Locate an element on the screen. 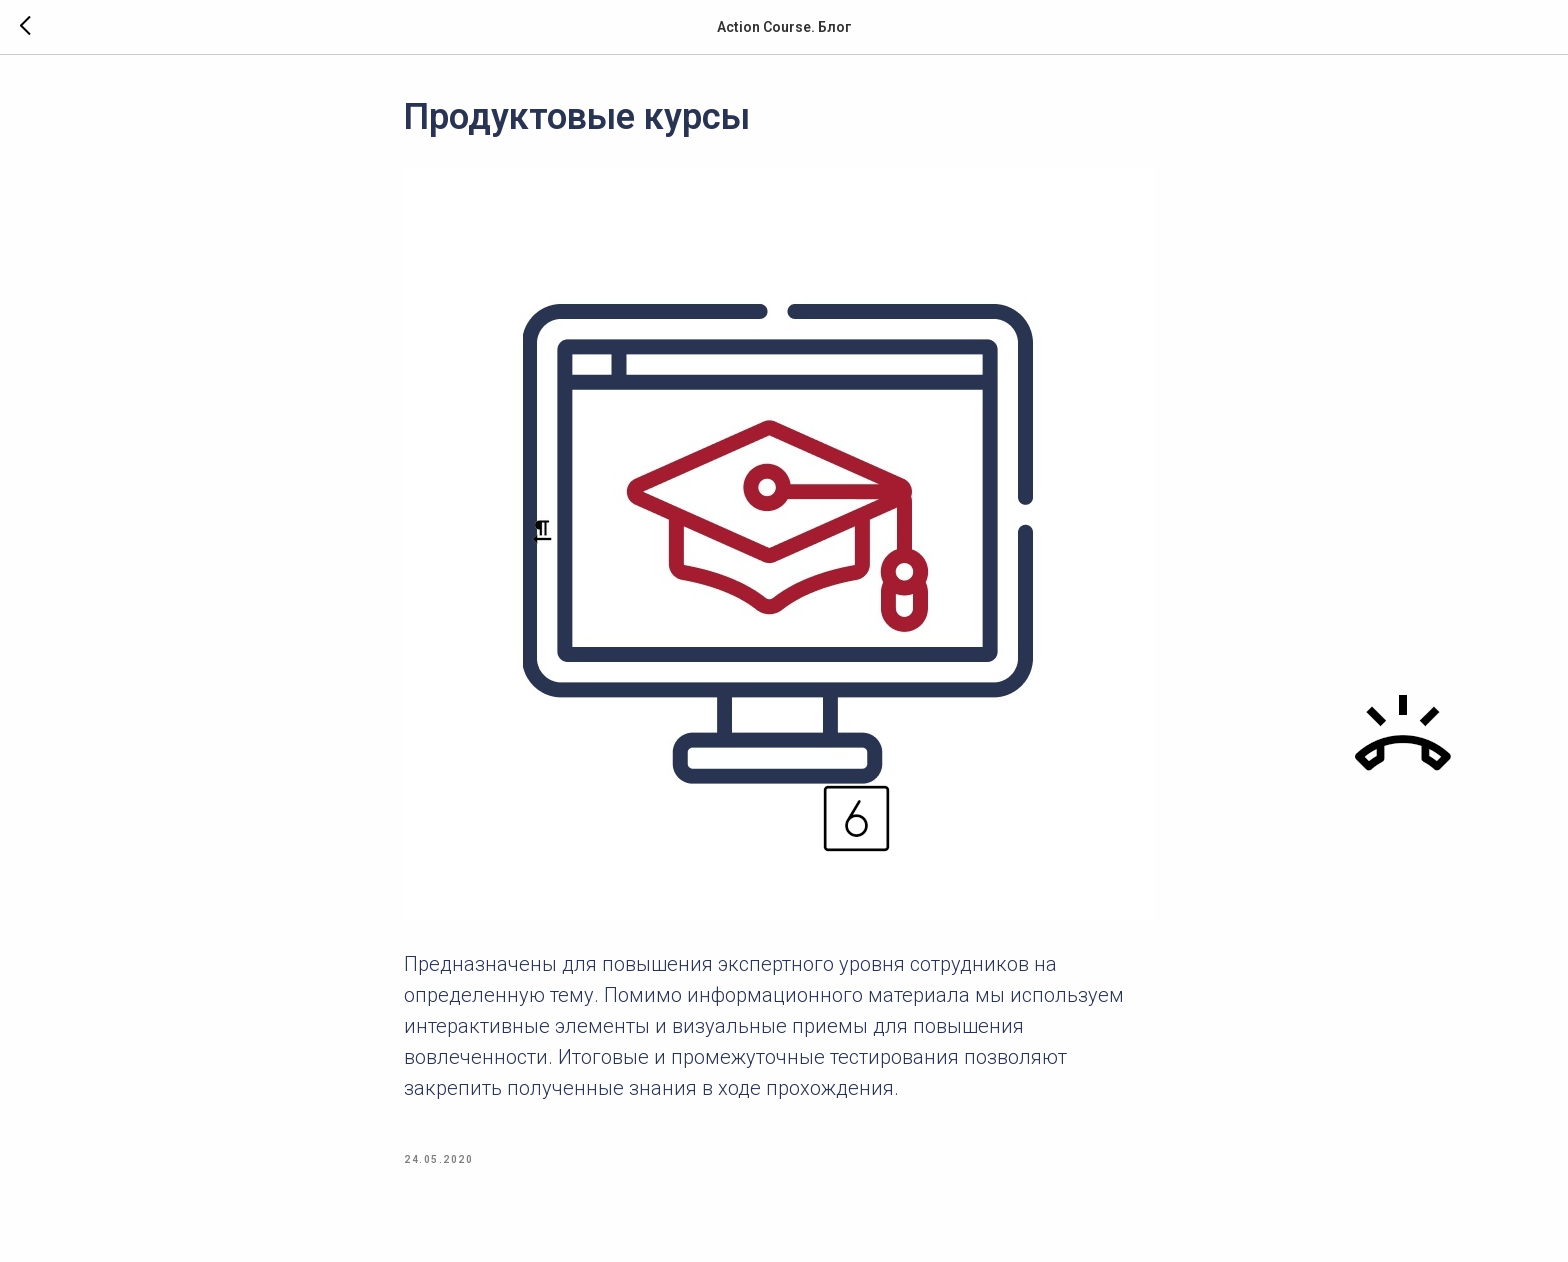 This screenshot has height=1262, width=1568. select or input the number six is located at coordinates (856, 818).